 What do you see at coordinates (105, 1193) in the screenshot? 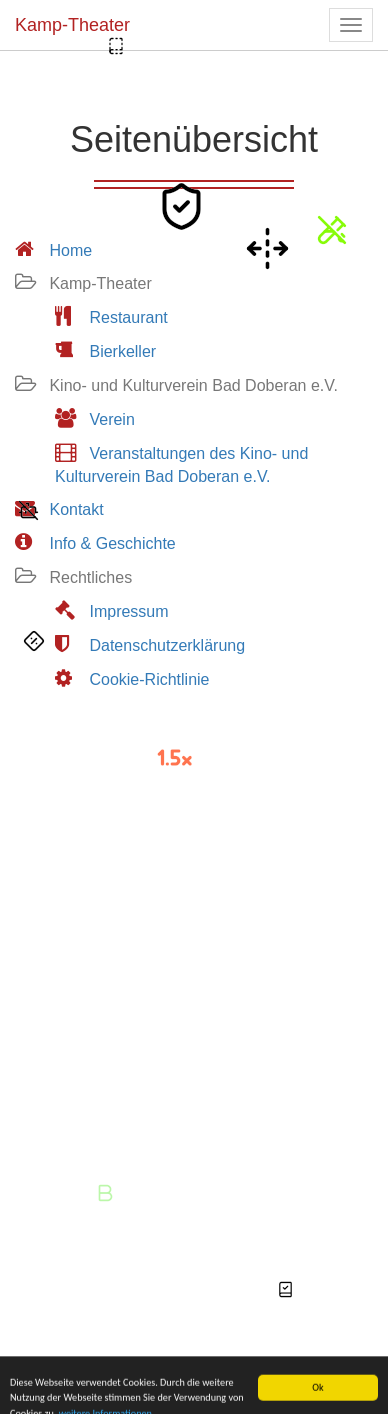
I see `apply bold formatting to selected text` at bounding box center [105, 1193].